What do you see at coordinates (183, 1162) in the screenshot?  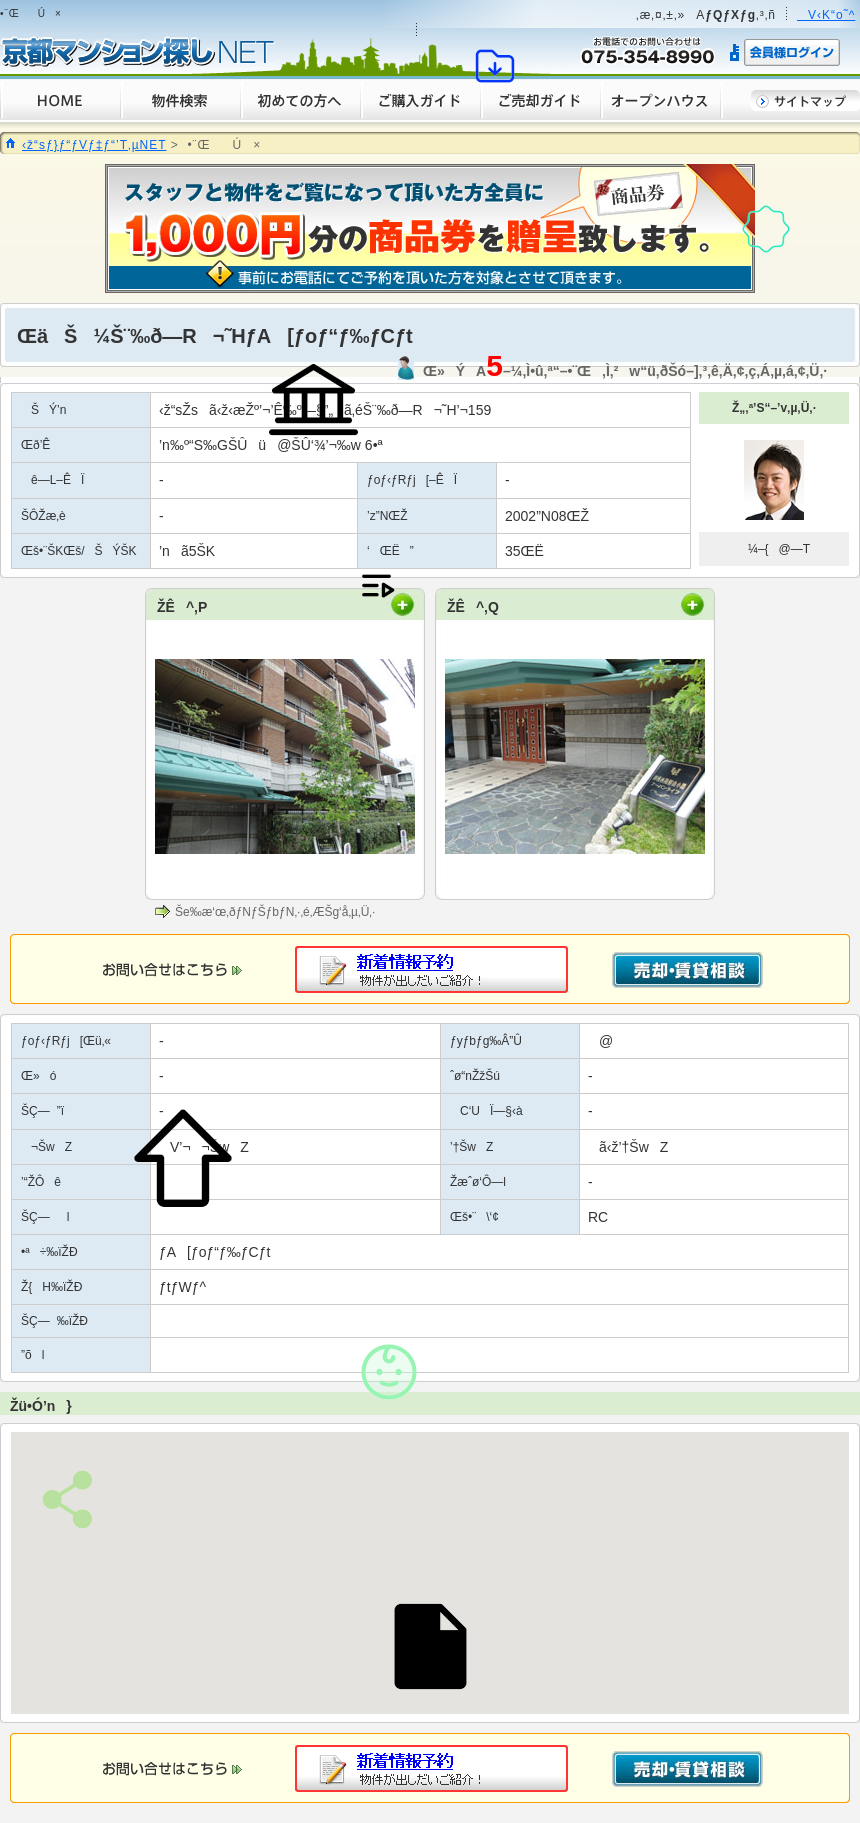 I see `upload a file or content` at bounding box center [183, 1162].